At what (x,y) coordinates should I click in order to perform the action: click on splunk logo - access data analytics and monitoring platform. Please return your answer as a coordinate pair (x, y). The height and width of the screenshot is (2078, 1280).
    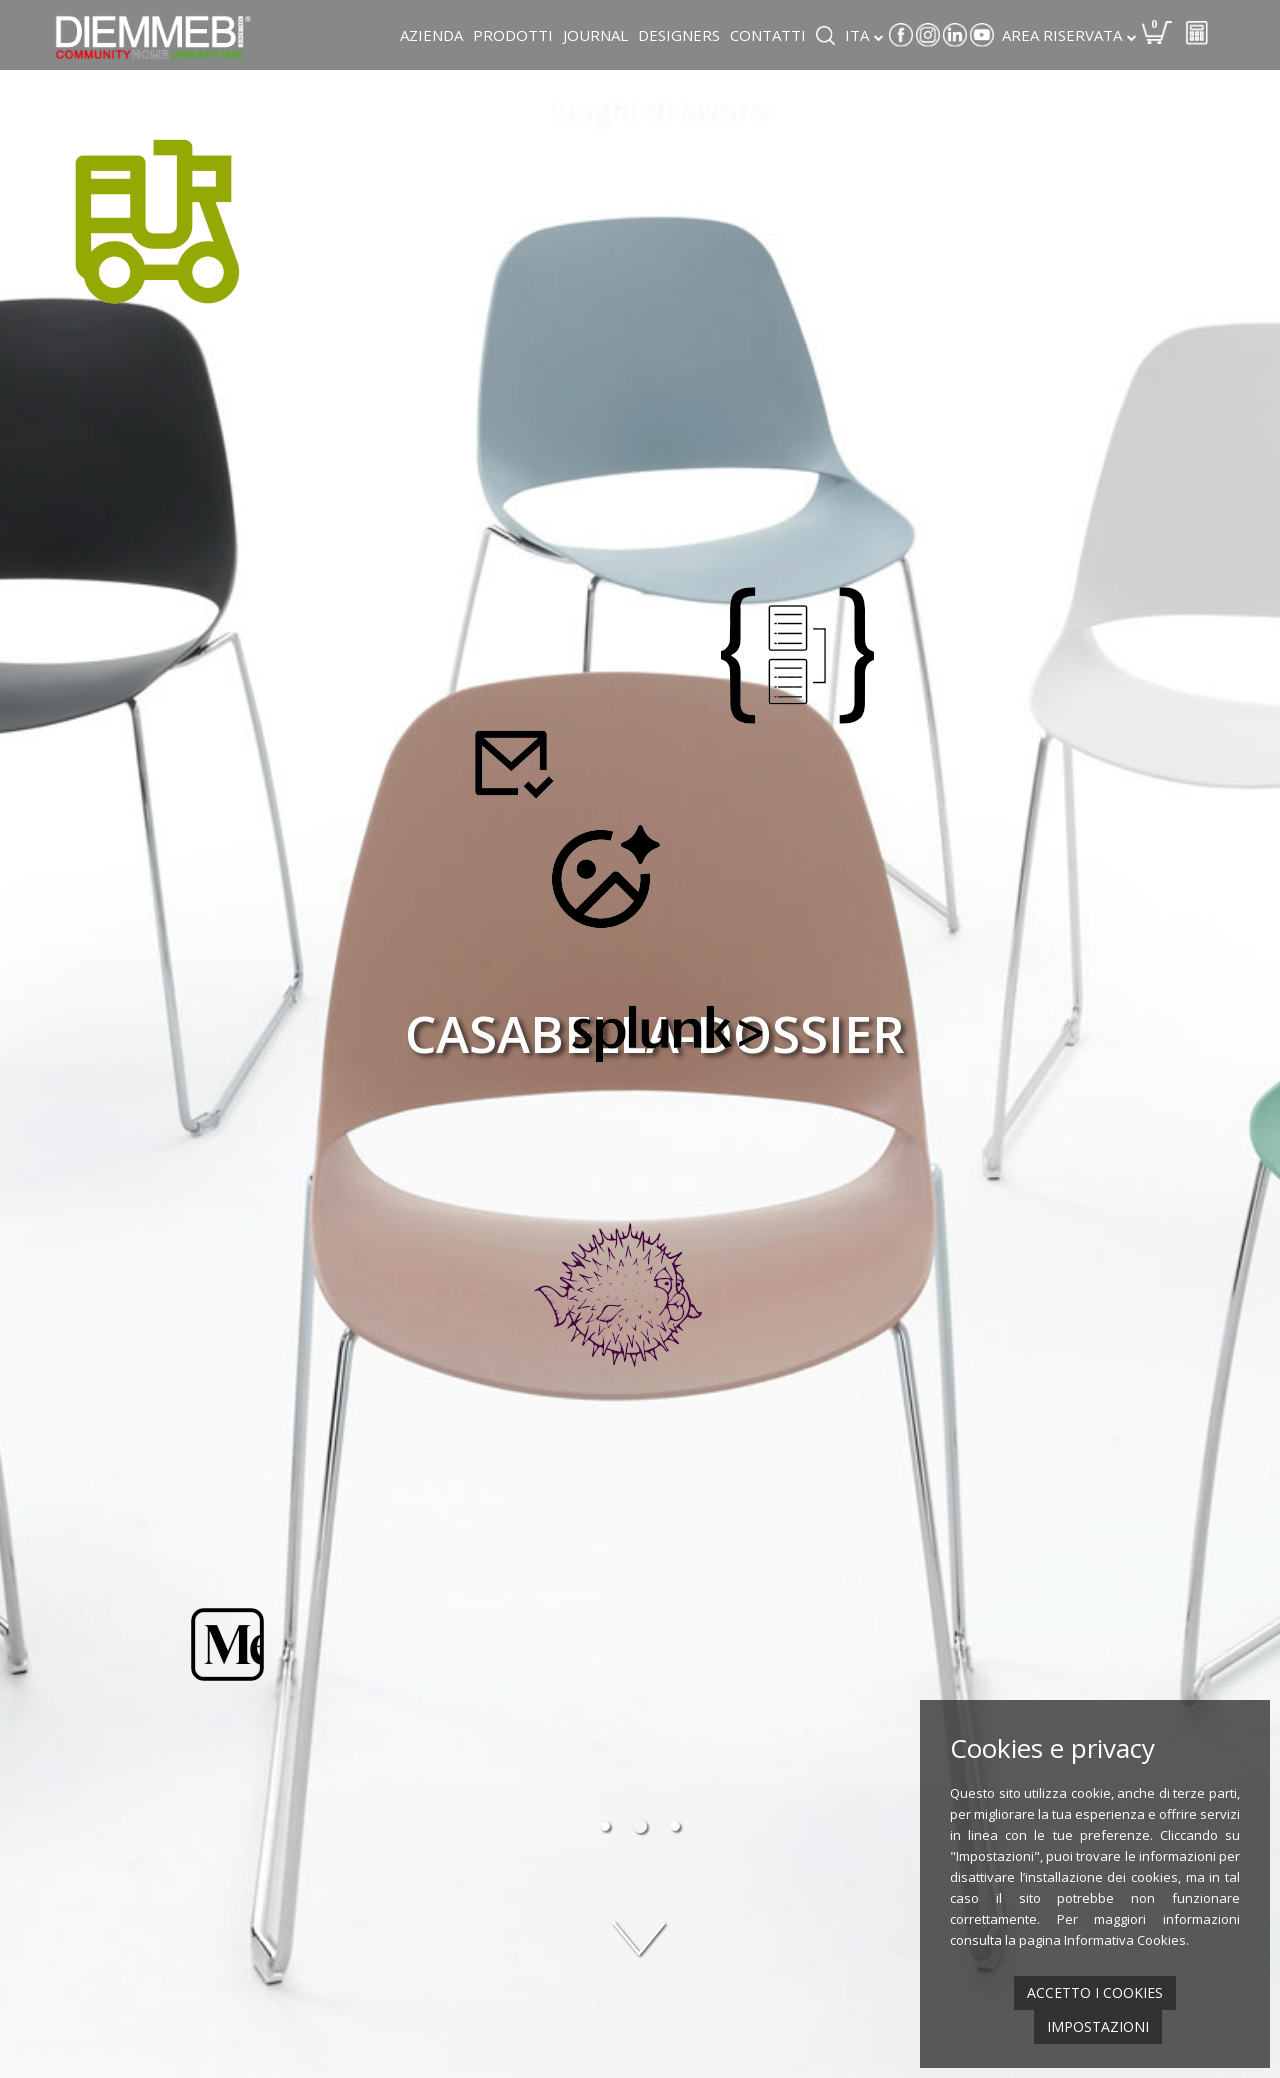
    Looking at the image, I should click on (667, 1034).